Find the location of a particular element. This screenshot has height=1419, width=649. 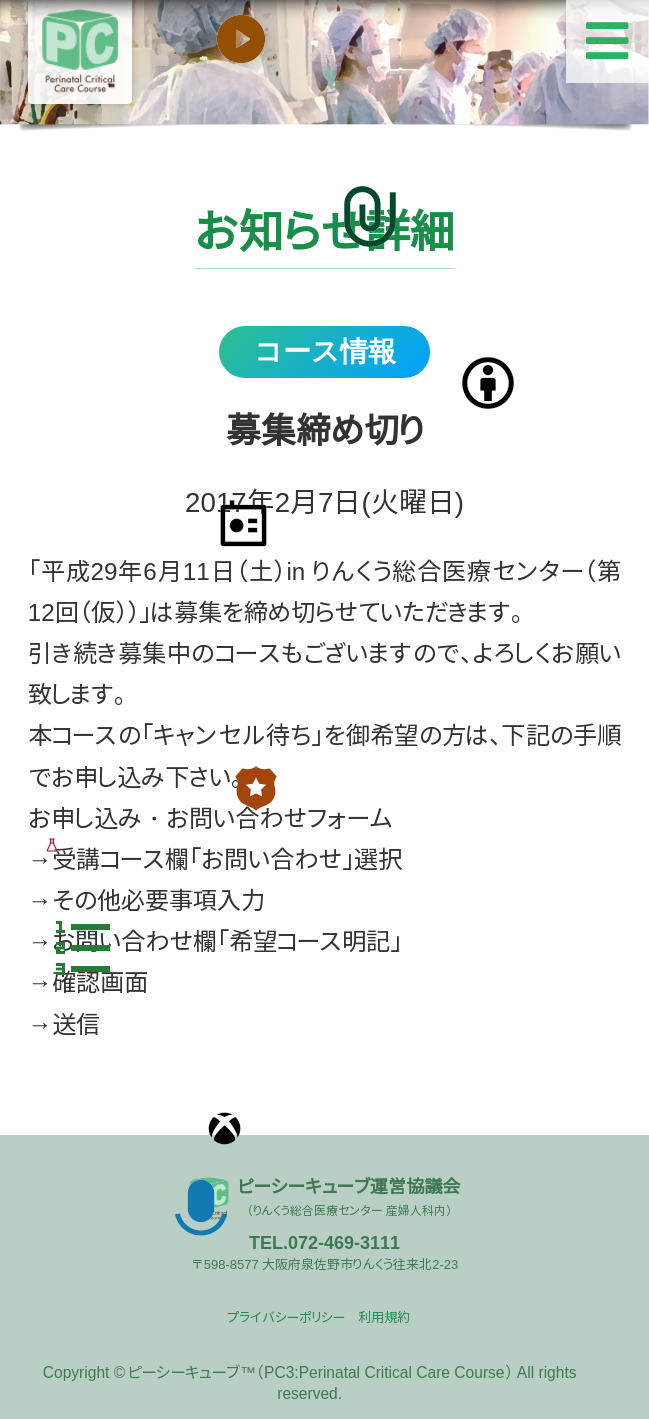

tap to start voice recording is located at coordinates (201, 1209).